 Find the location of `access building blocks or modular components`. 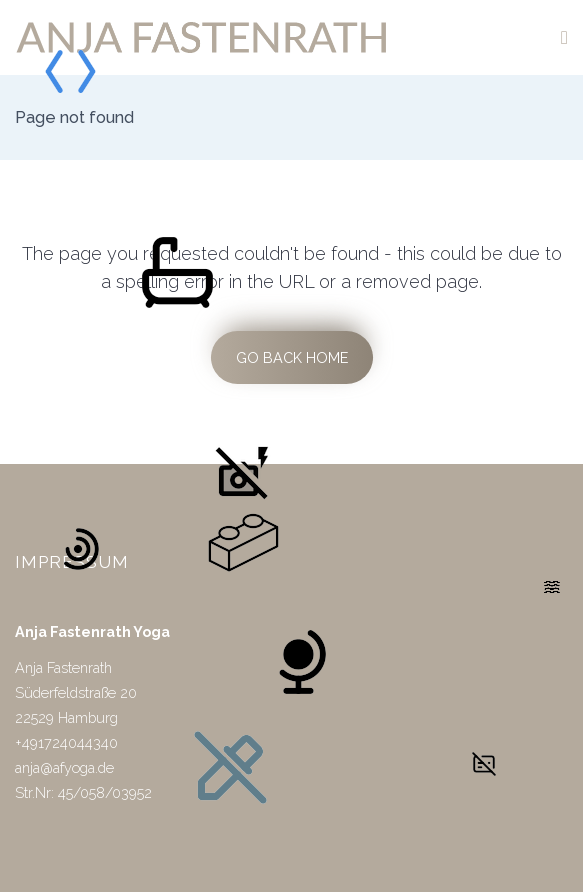

access building blocks or modular components is located at coordinates (243, 541).